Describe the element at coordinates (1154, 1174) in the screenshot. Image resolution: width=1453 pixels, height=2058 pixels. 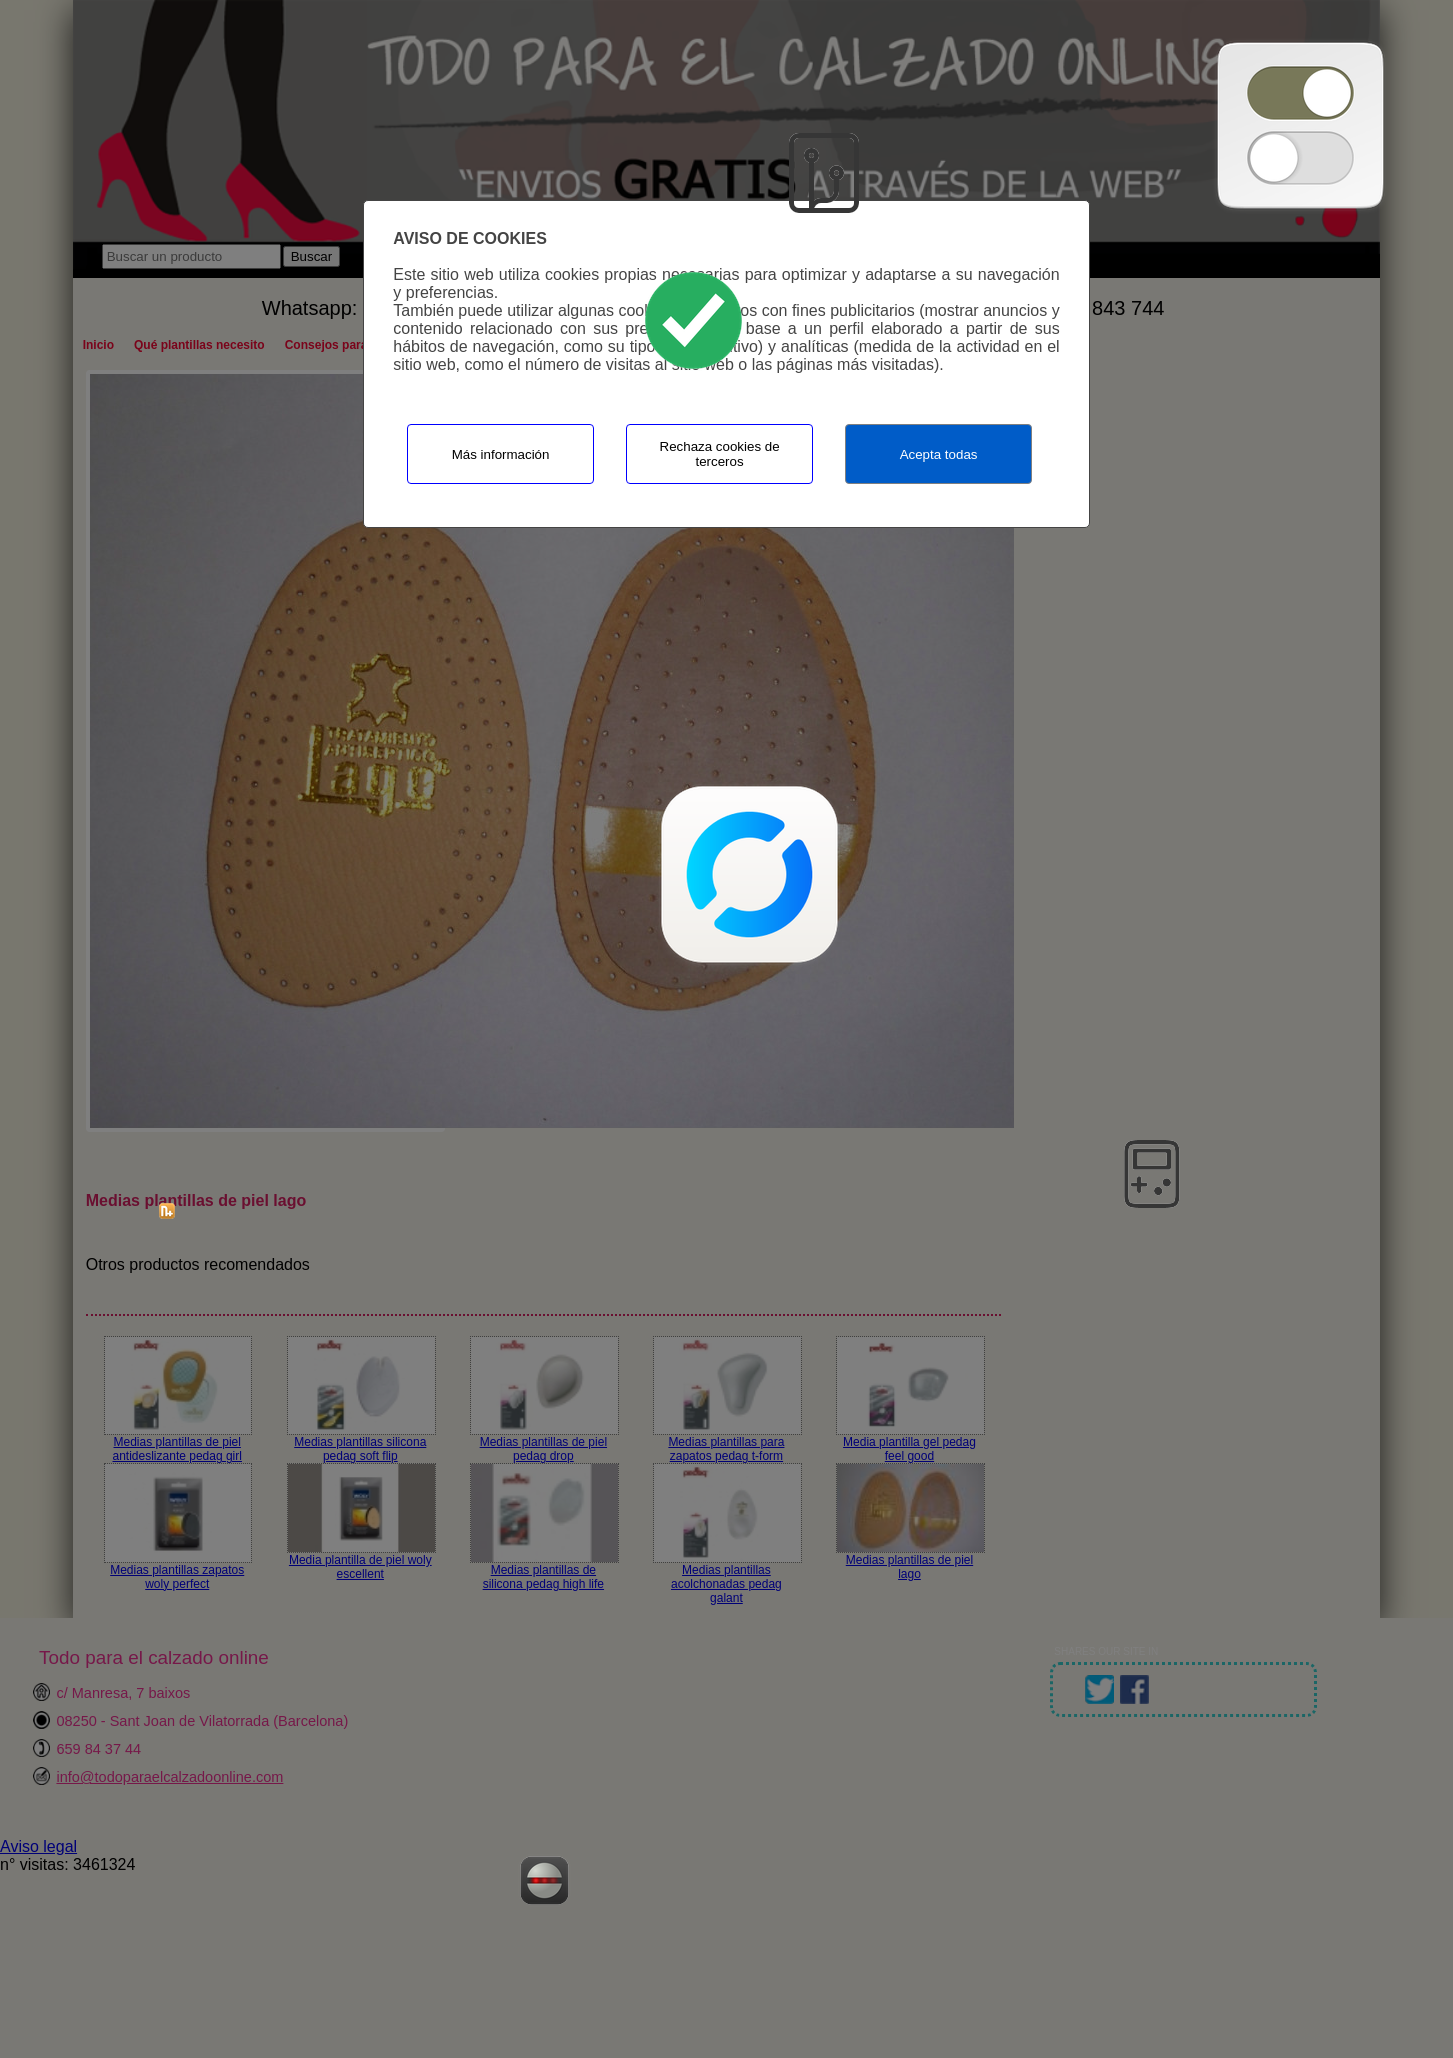
I see `open the games app` at that location.